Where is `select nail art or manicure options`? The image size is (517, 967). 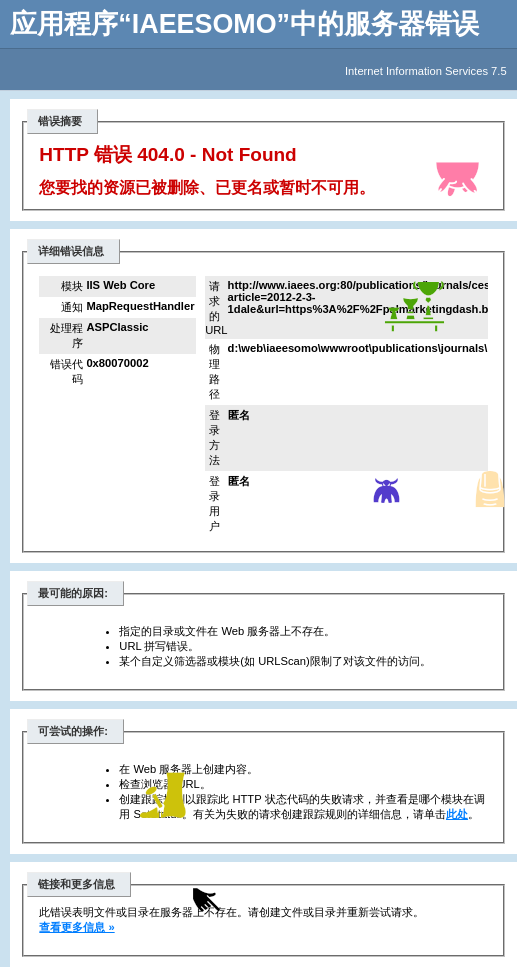 select nail art or manicure options is located at coordinates (490, 489).